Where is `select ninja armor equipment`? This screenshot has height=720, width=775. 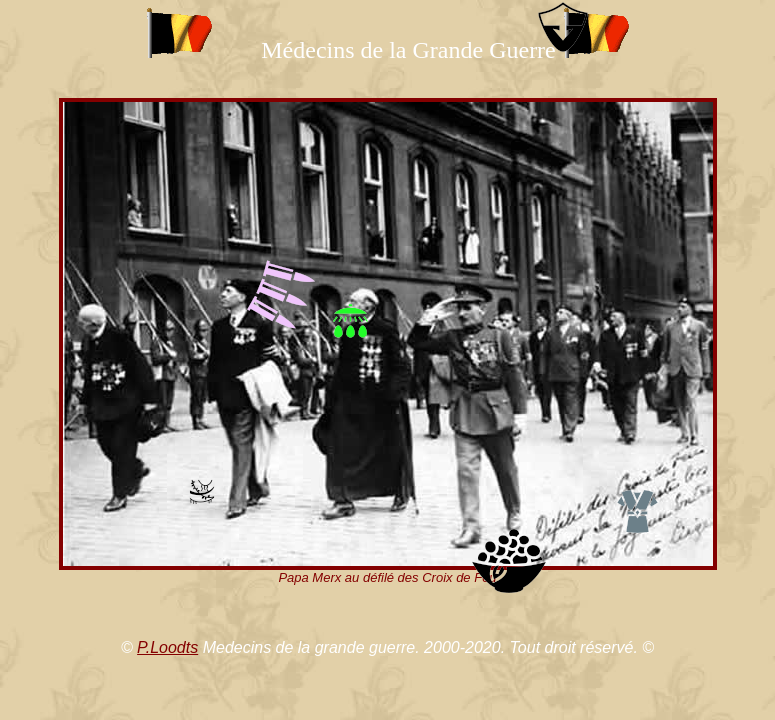
select ninja armor equipment is located at coordinates (637, 511).